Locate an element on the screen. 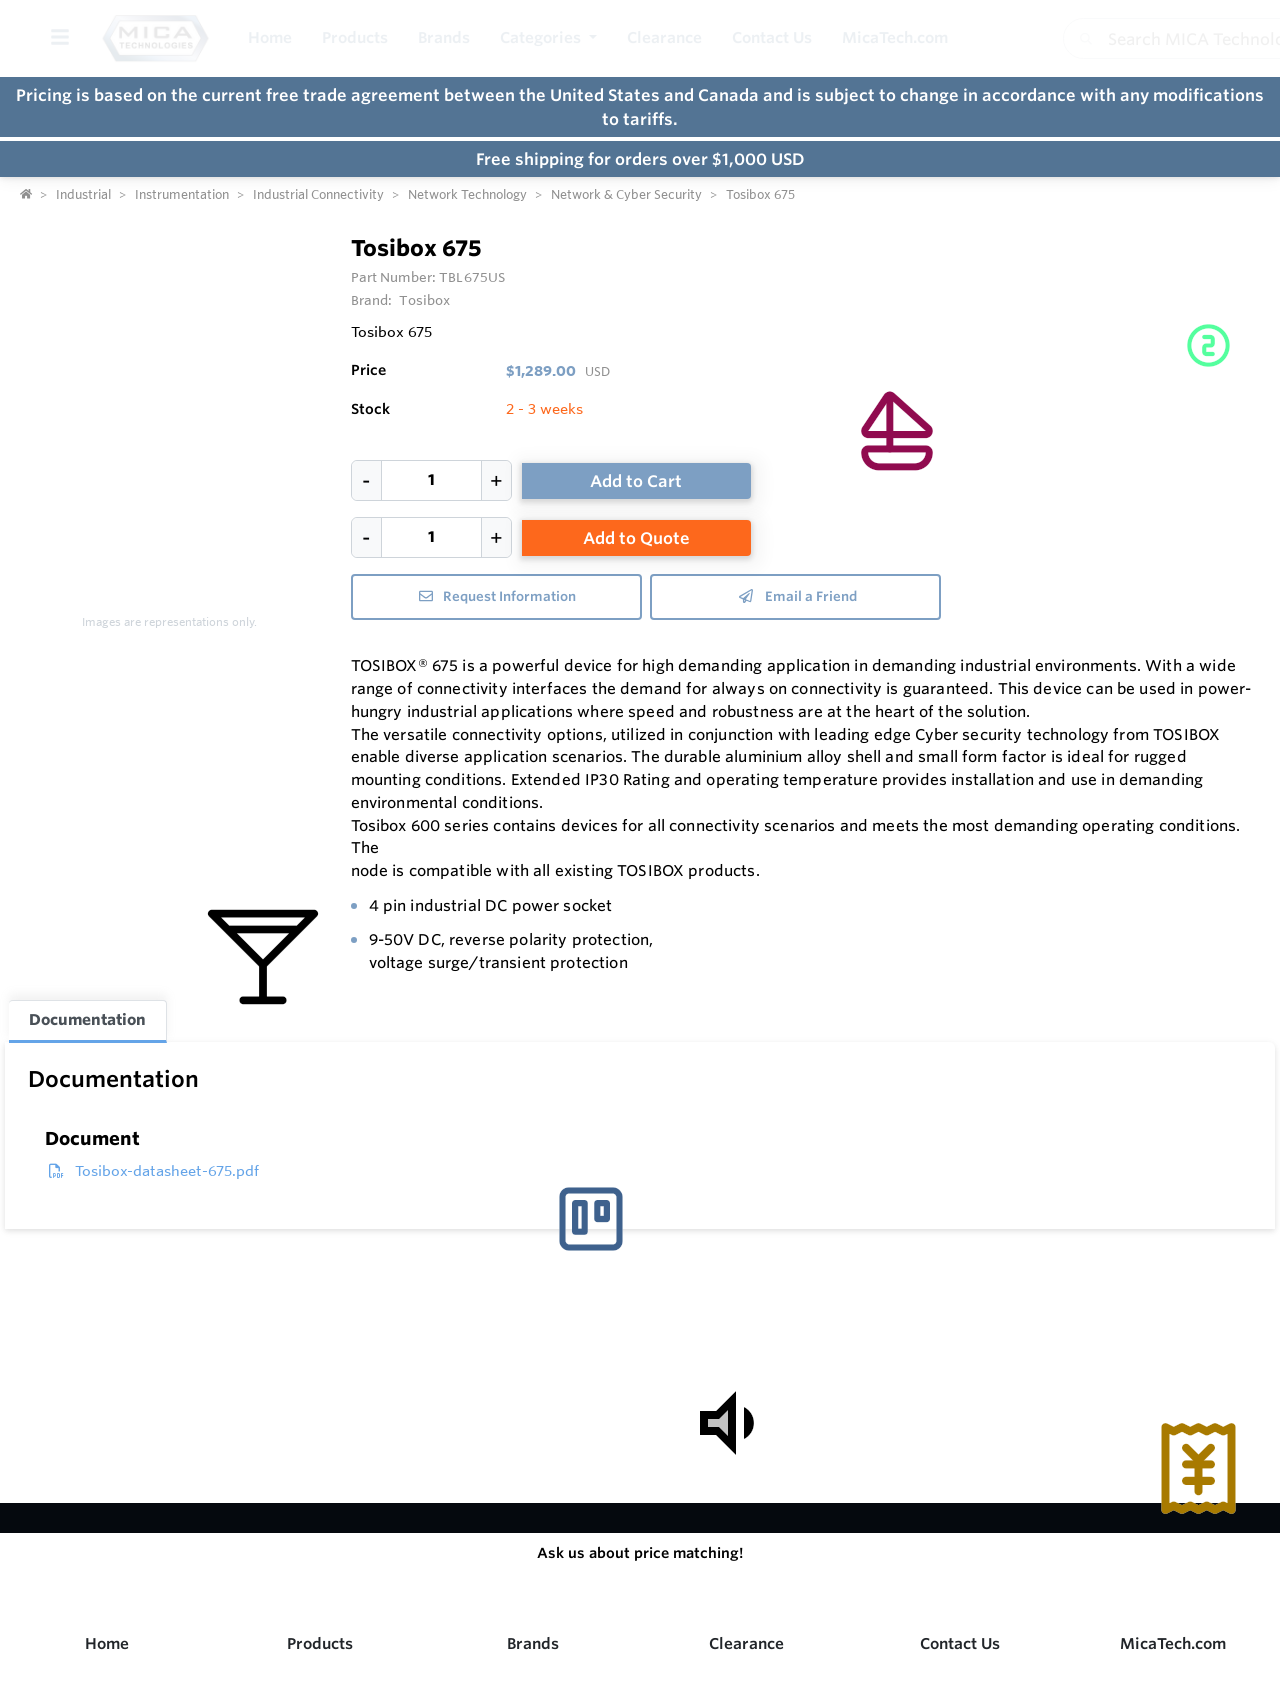  open trello app is located at coordinates (591, 1219).